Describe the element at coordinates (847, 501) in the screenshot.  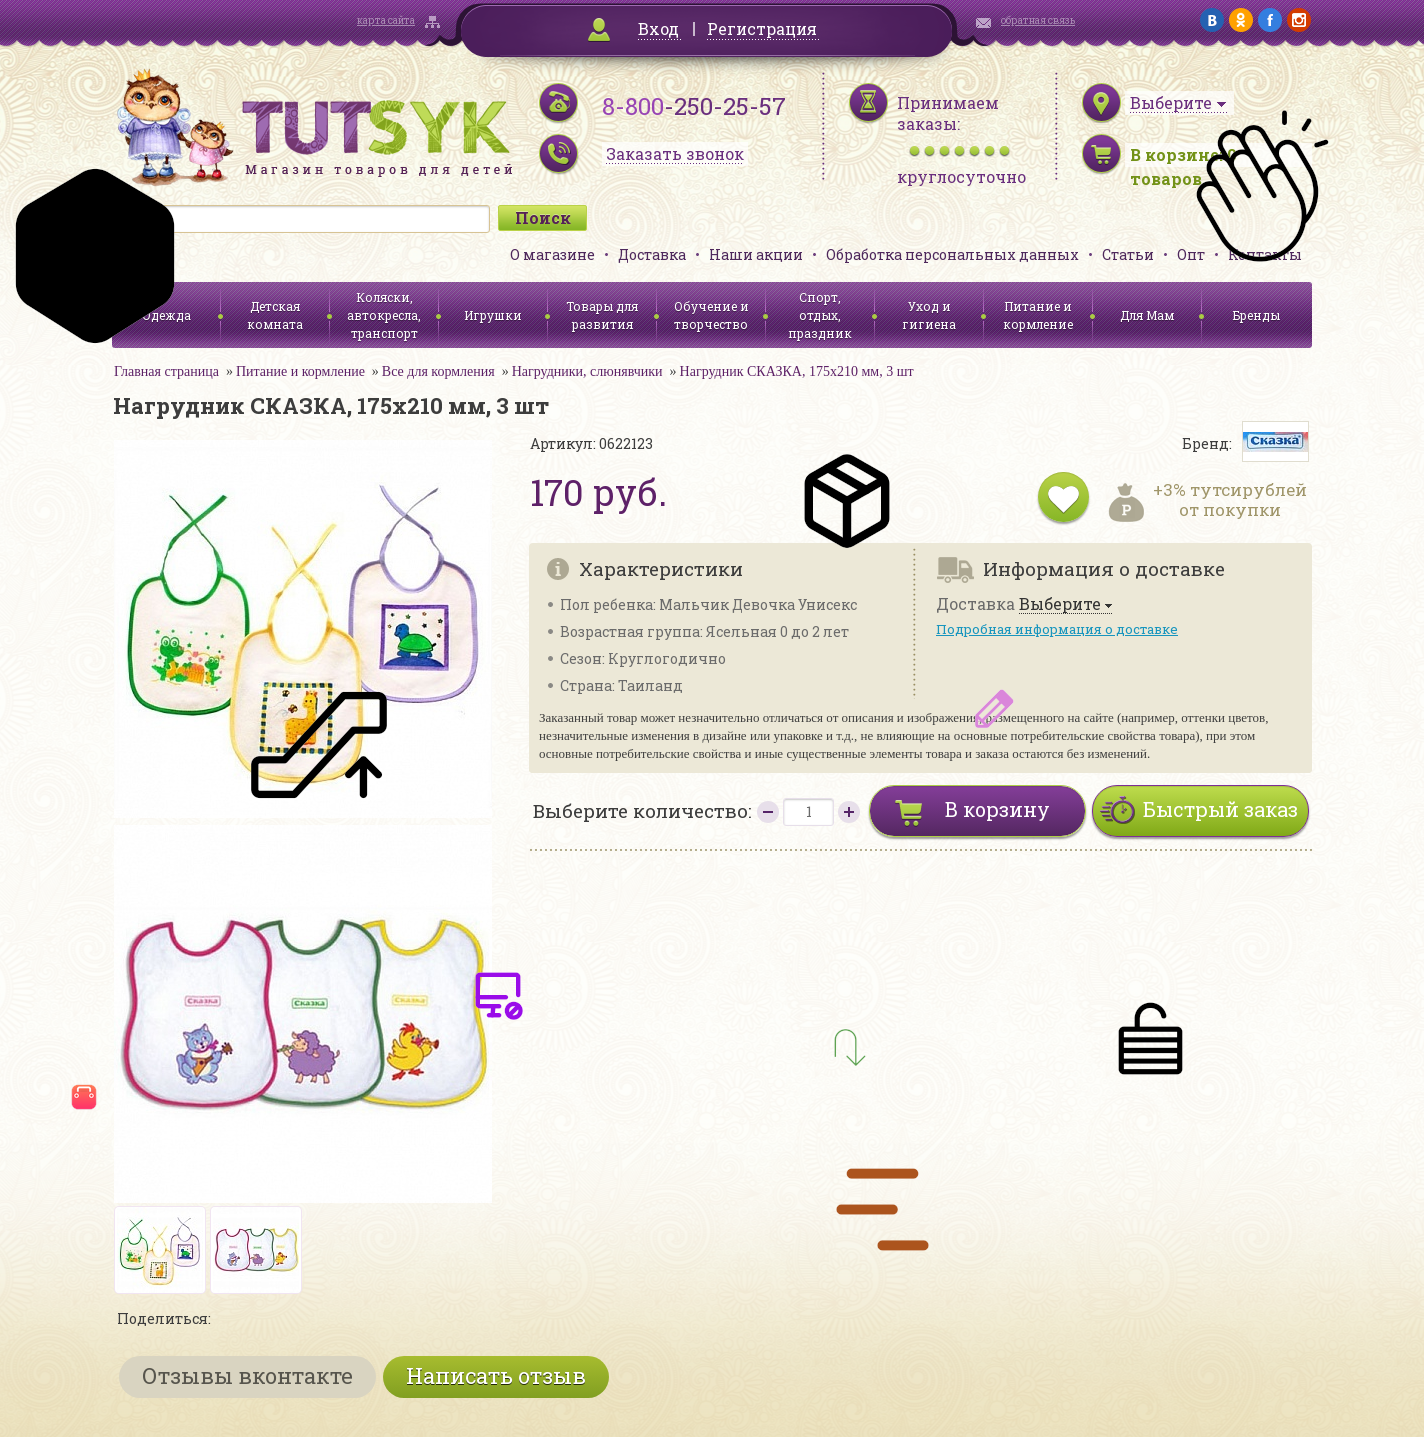
I see `view package or shipment details` at that location.